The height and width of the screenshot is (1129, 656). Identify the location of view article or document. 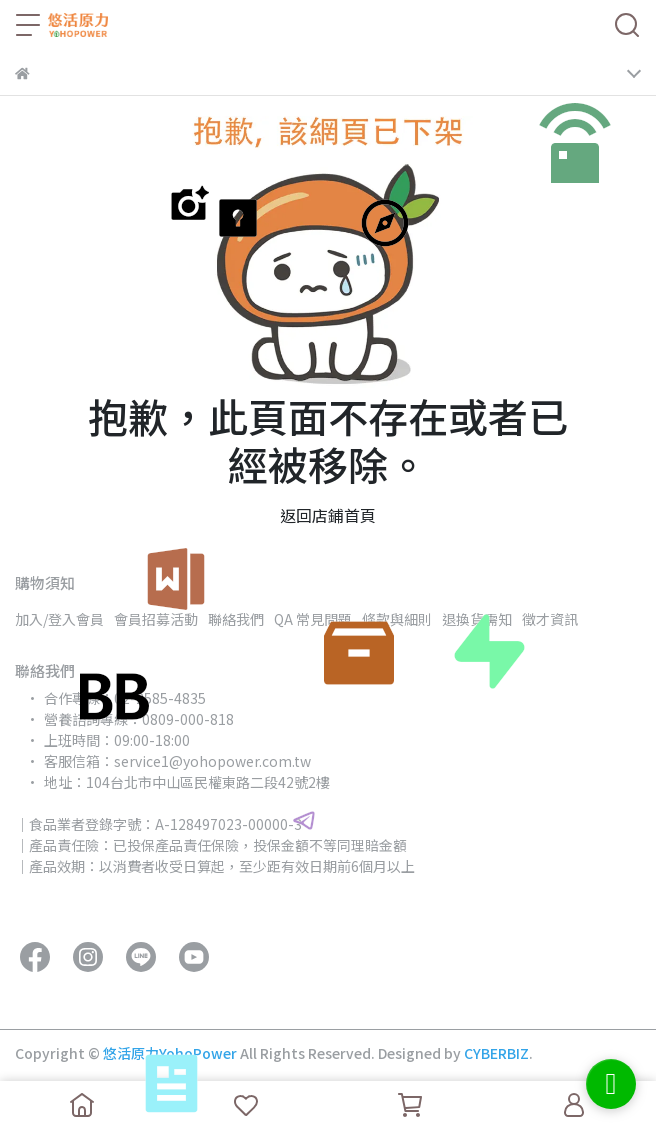
(171, 1083).